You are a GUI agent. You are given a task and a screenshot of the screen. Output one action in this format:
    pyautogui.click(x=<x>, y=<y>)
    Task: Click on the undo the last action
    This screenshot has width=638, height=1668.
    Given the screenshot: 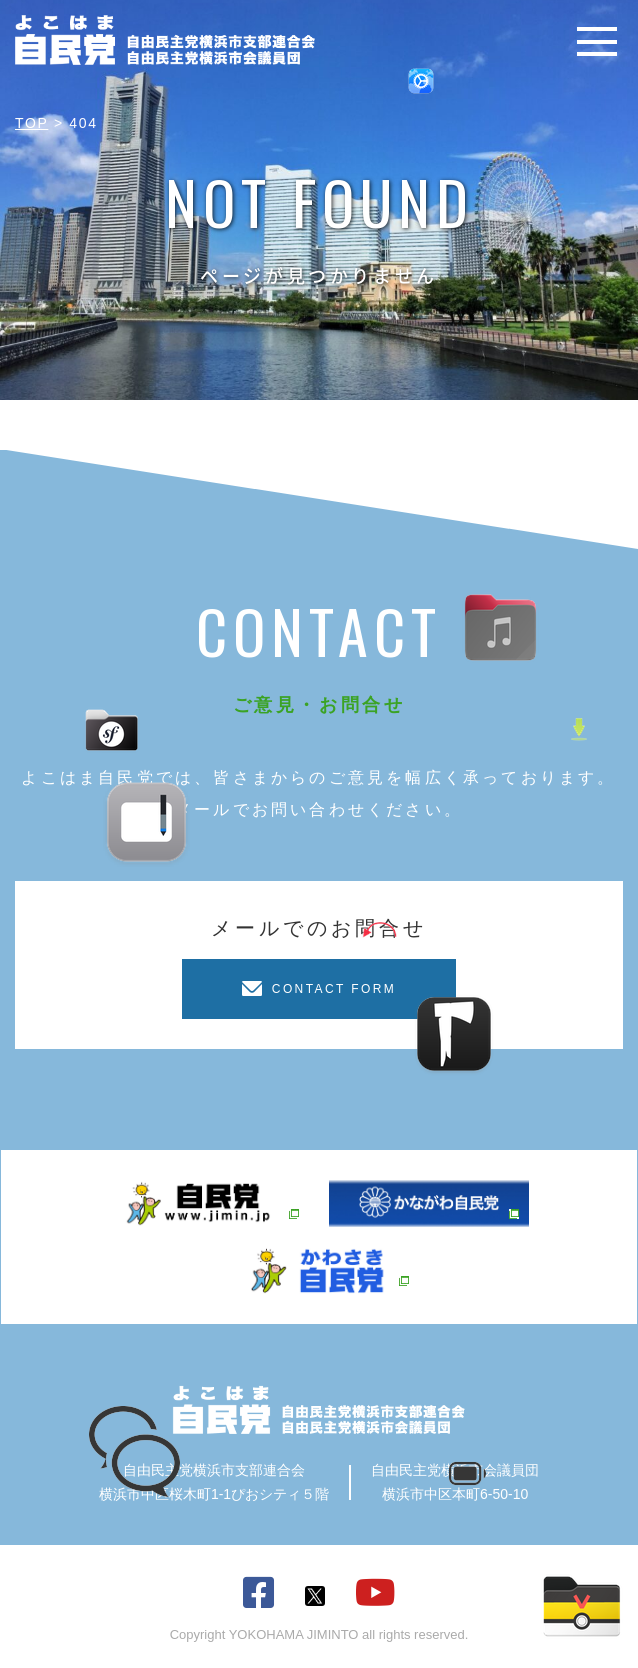 What is the action you would take?
    pyautogui.click(x=379, y=929)
    